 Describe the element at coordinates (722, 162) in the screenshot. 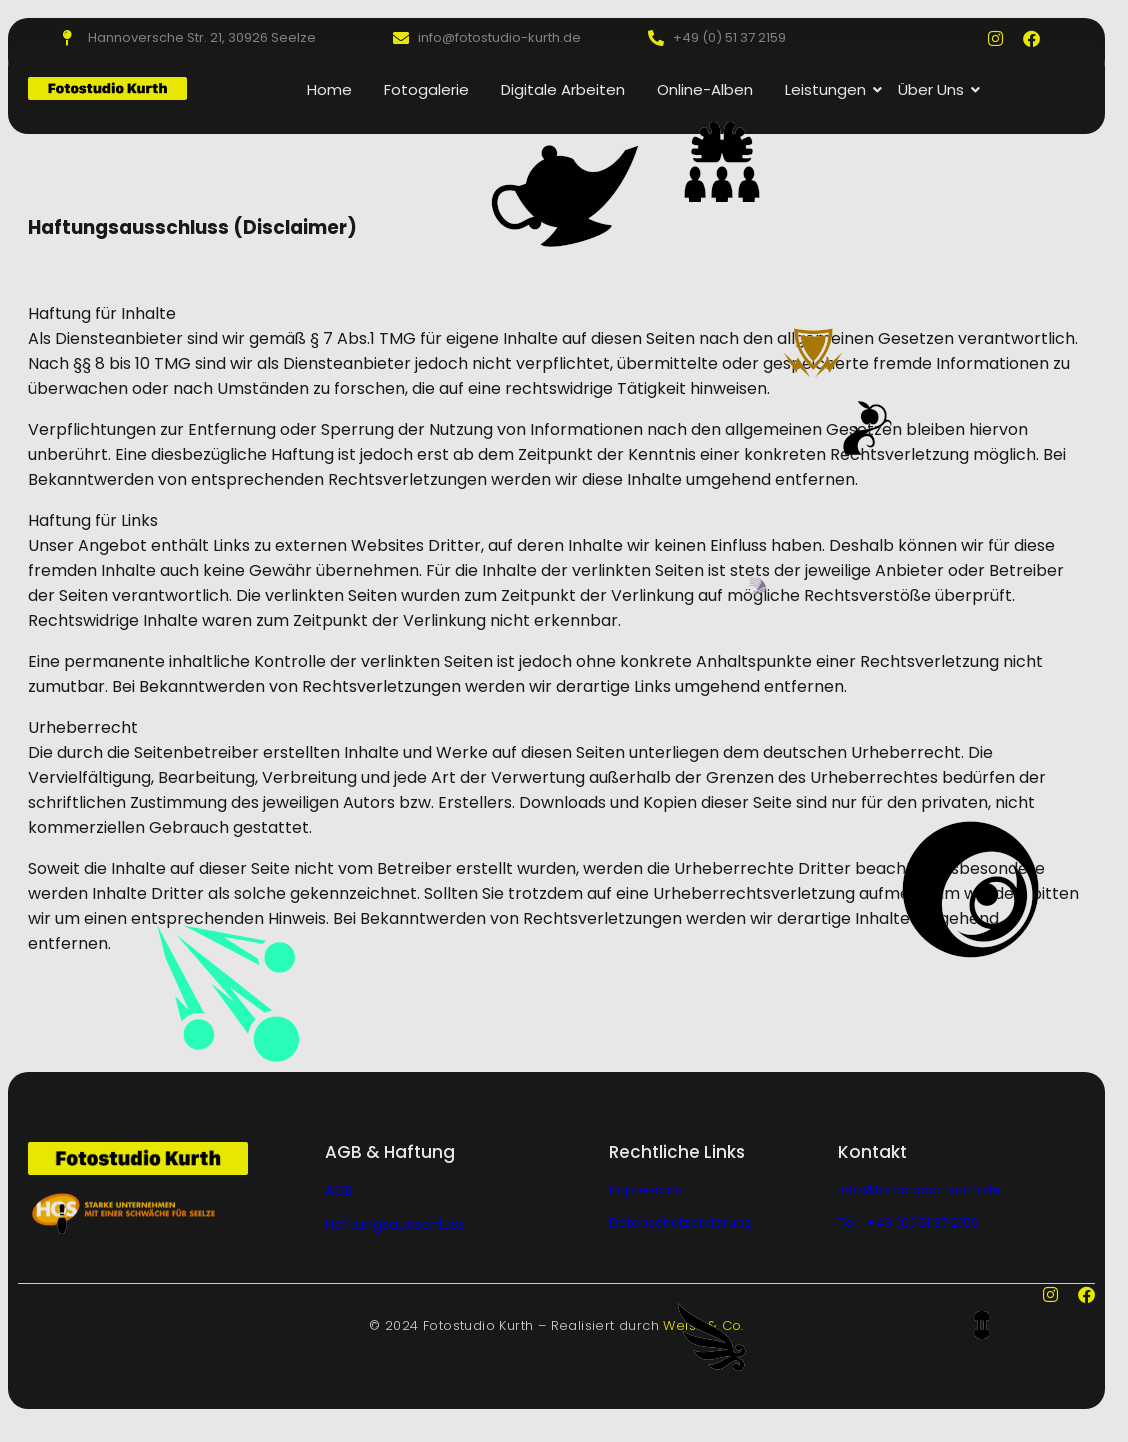

I see `access collaborative brainstorming features` at that location.